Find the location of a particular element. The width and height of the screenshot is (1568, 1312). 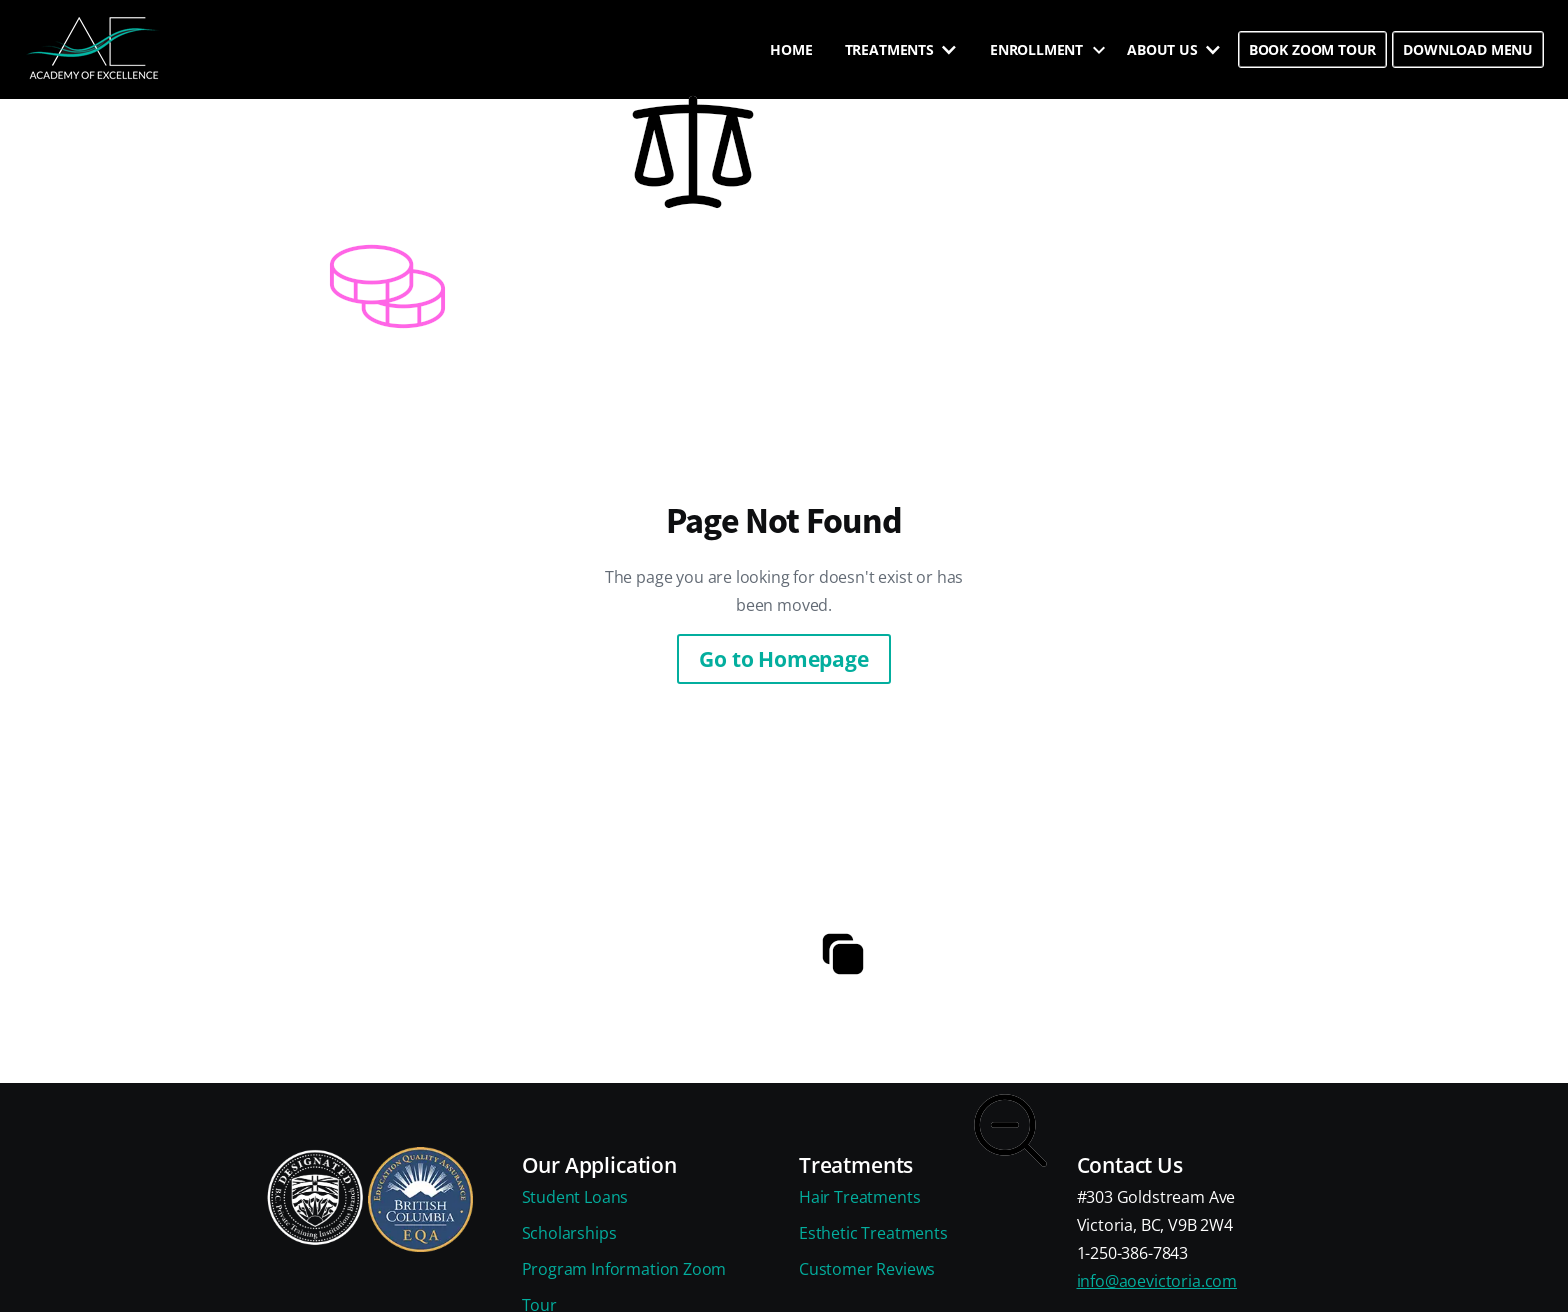

view your coin balance or currency is located at coordinates (387, 286).